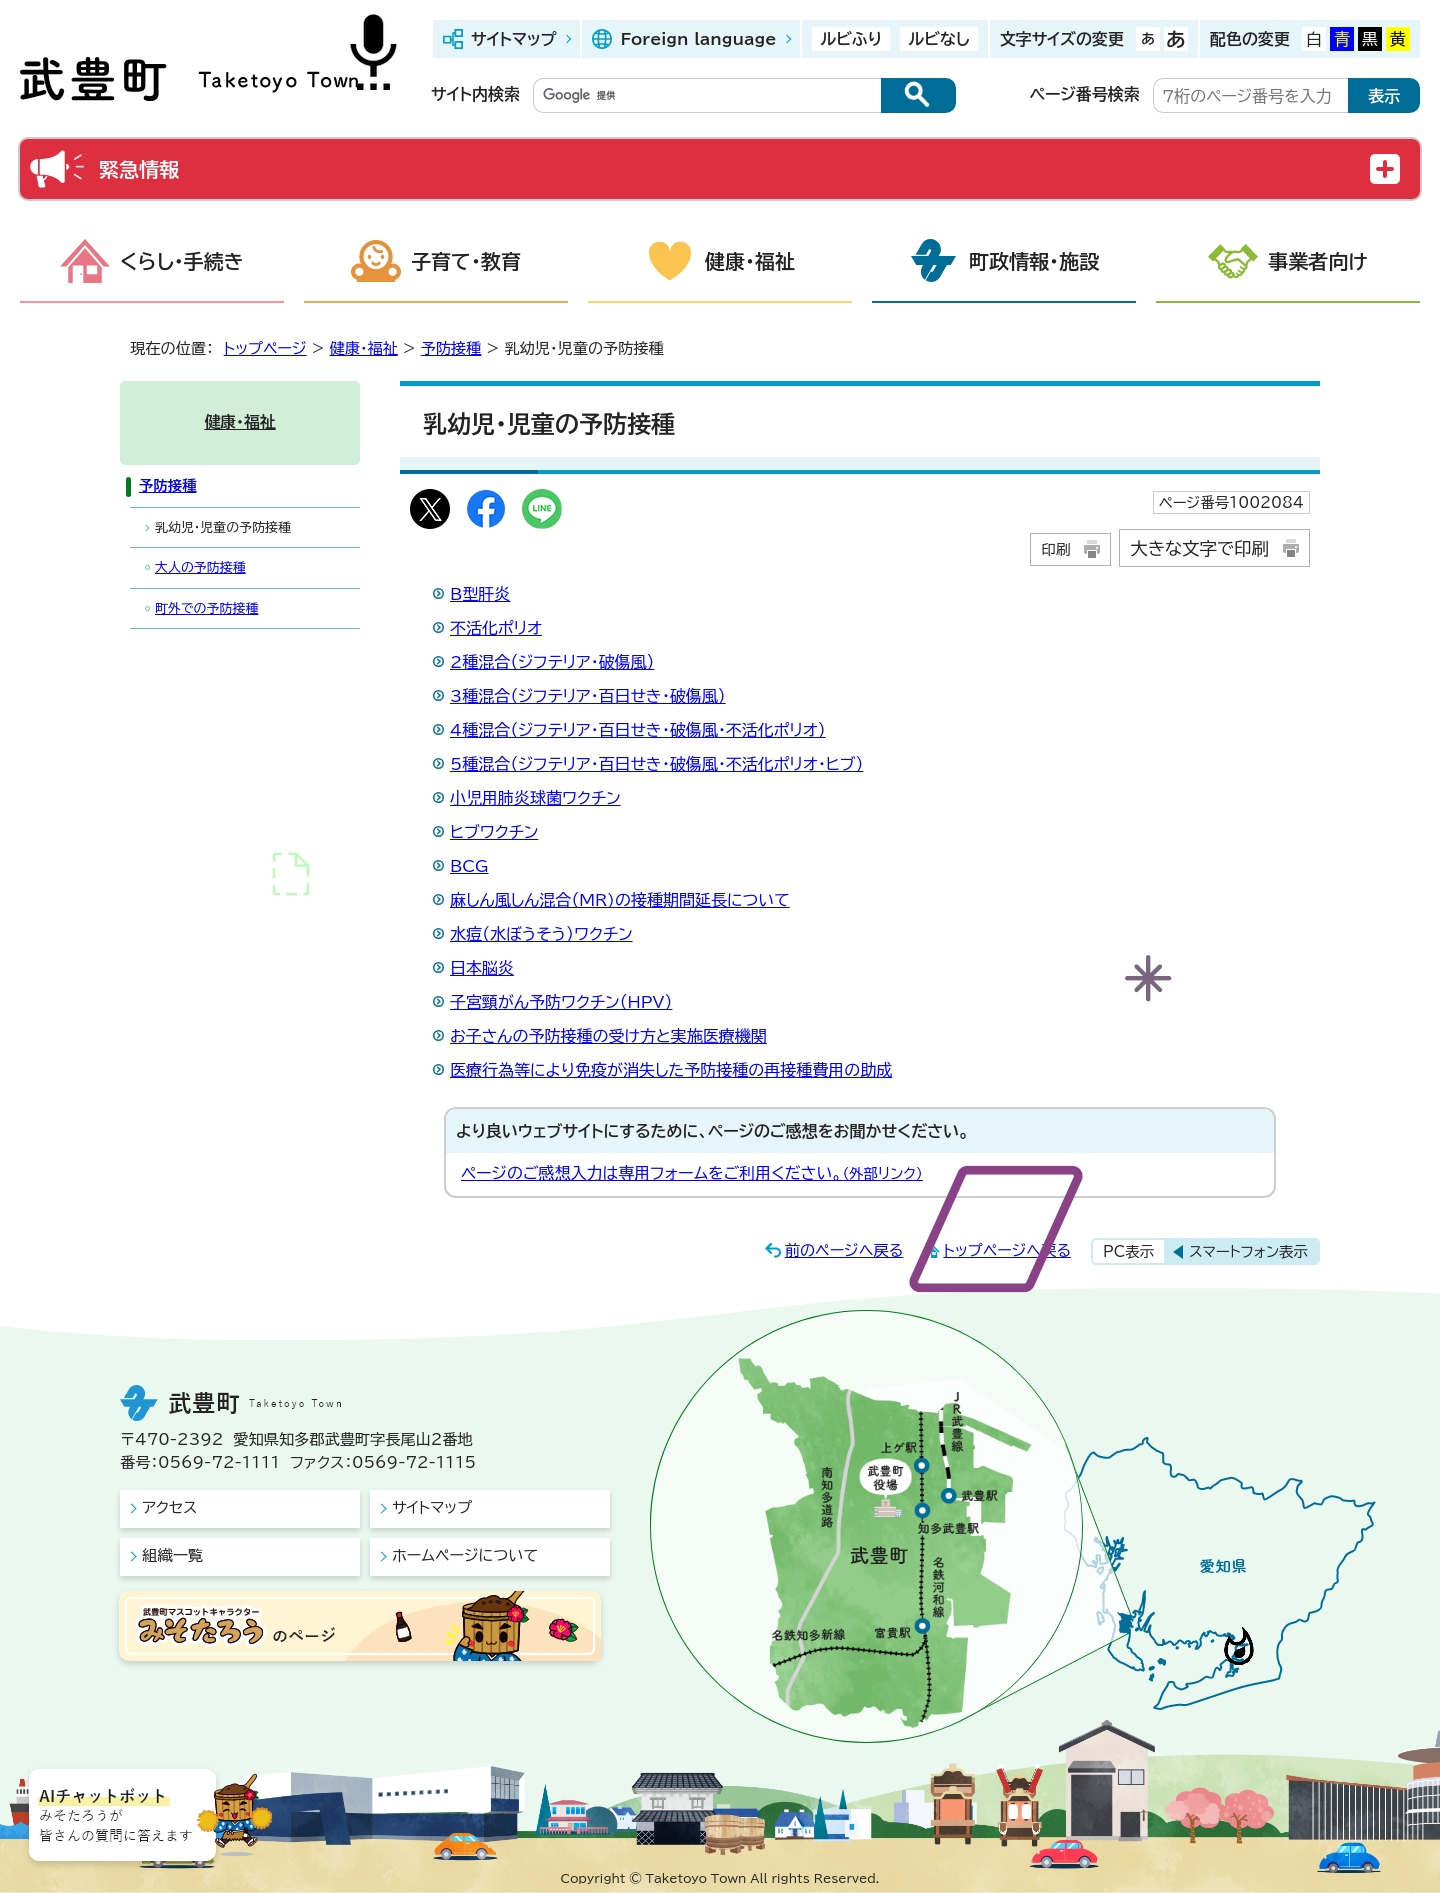 Image resolution: width=1440 pixels, height=1893 pixels. I want to click on insert a parallelogram shape, so click(996, 1229).